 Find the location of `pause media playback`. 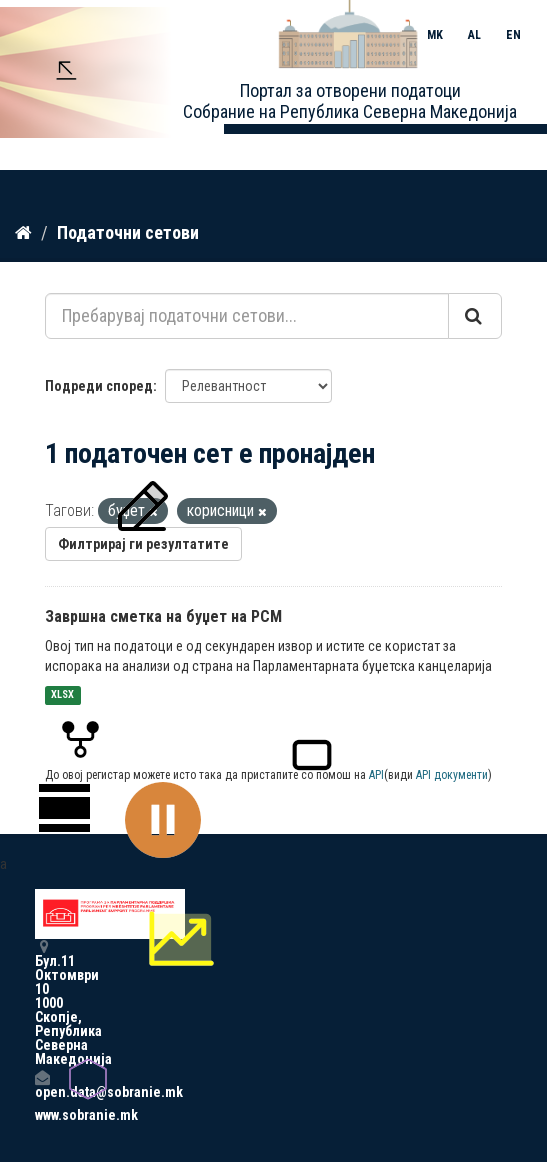

pause media playback is located at coordinates (163, 820).